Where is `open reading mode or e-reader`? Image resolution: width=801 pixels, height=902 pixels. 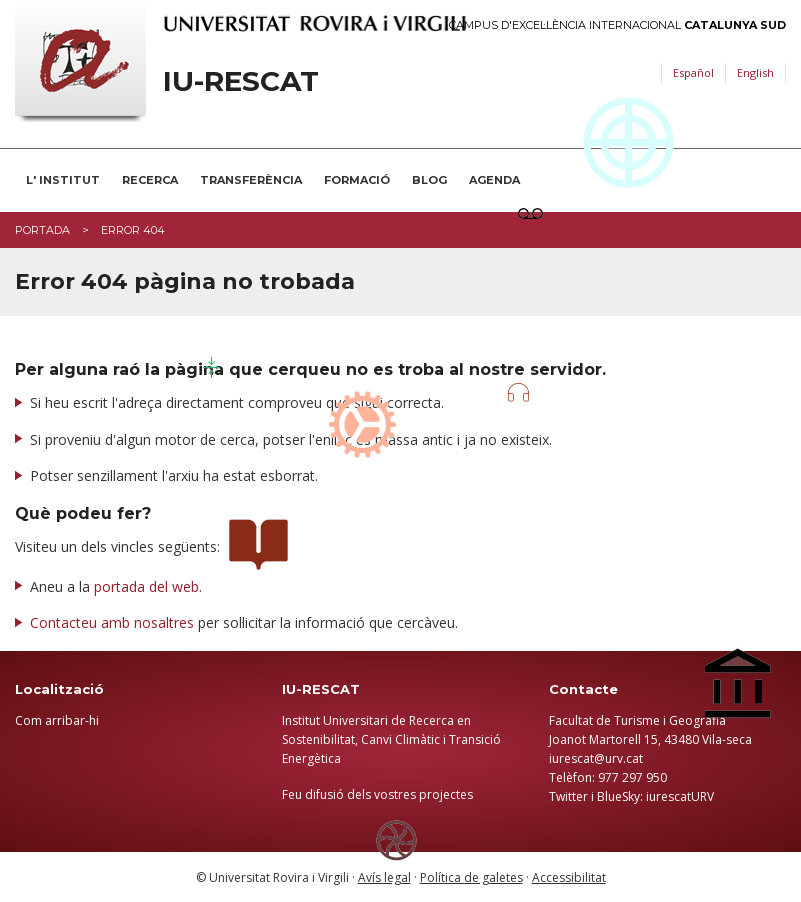 open reading mode or e-reader is located at coordinates (258, 540).